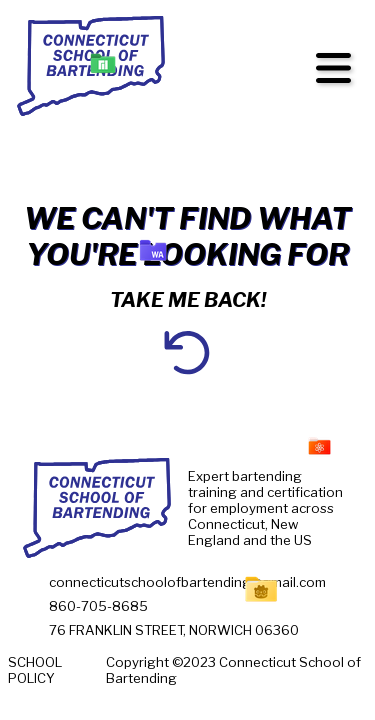 The height and width of the screenshot is (720, 375). What do you see at coordinates (103, 64) in the screenshot?
I see `open manjaro linux system folder` at bounding box center [103, 64].